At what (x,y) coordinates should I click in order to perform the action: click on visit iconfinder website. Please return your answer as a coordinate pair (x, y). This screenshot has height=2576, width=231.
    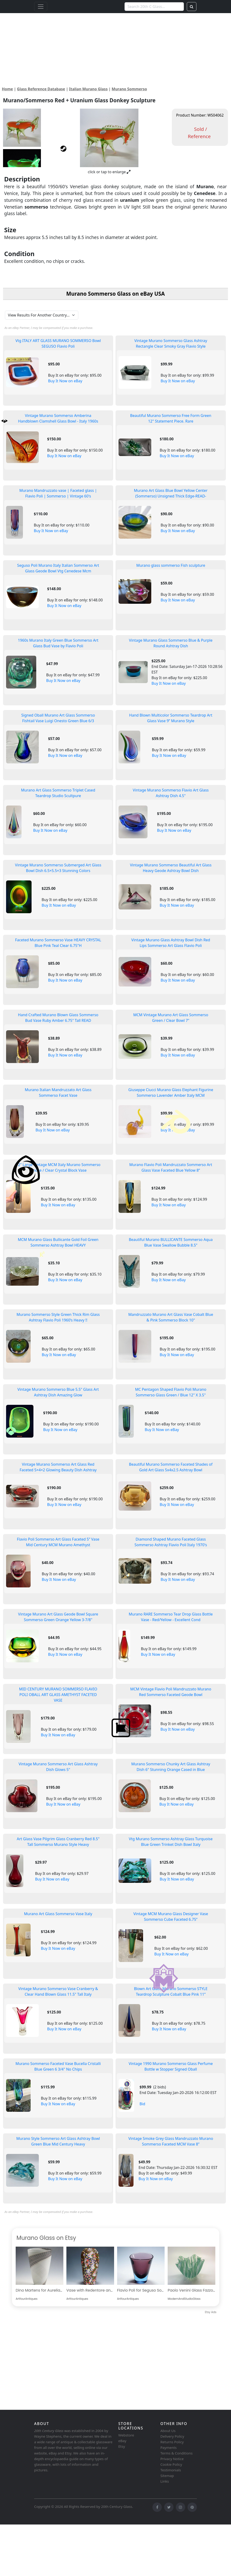
    Looking at the image, I should click on (26, 1170).